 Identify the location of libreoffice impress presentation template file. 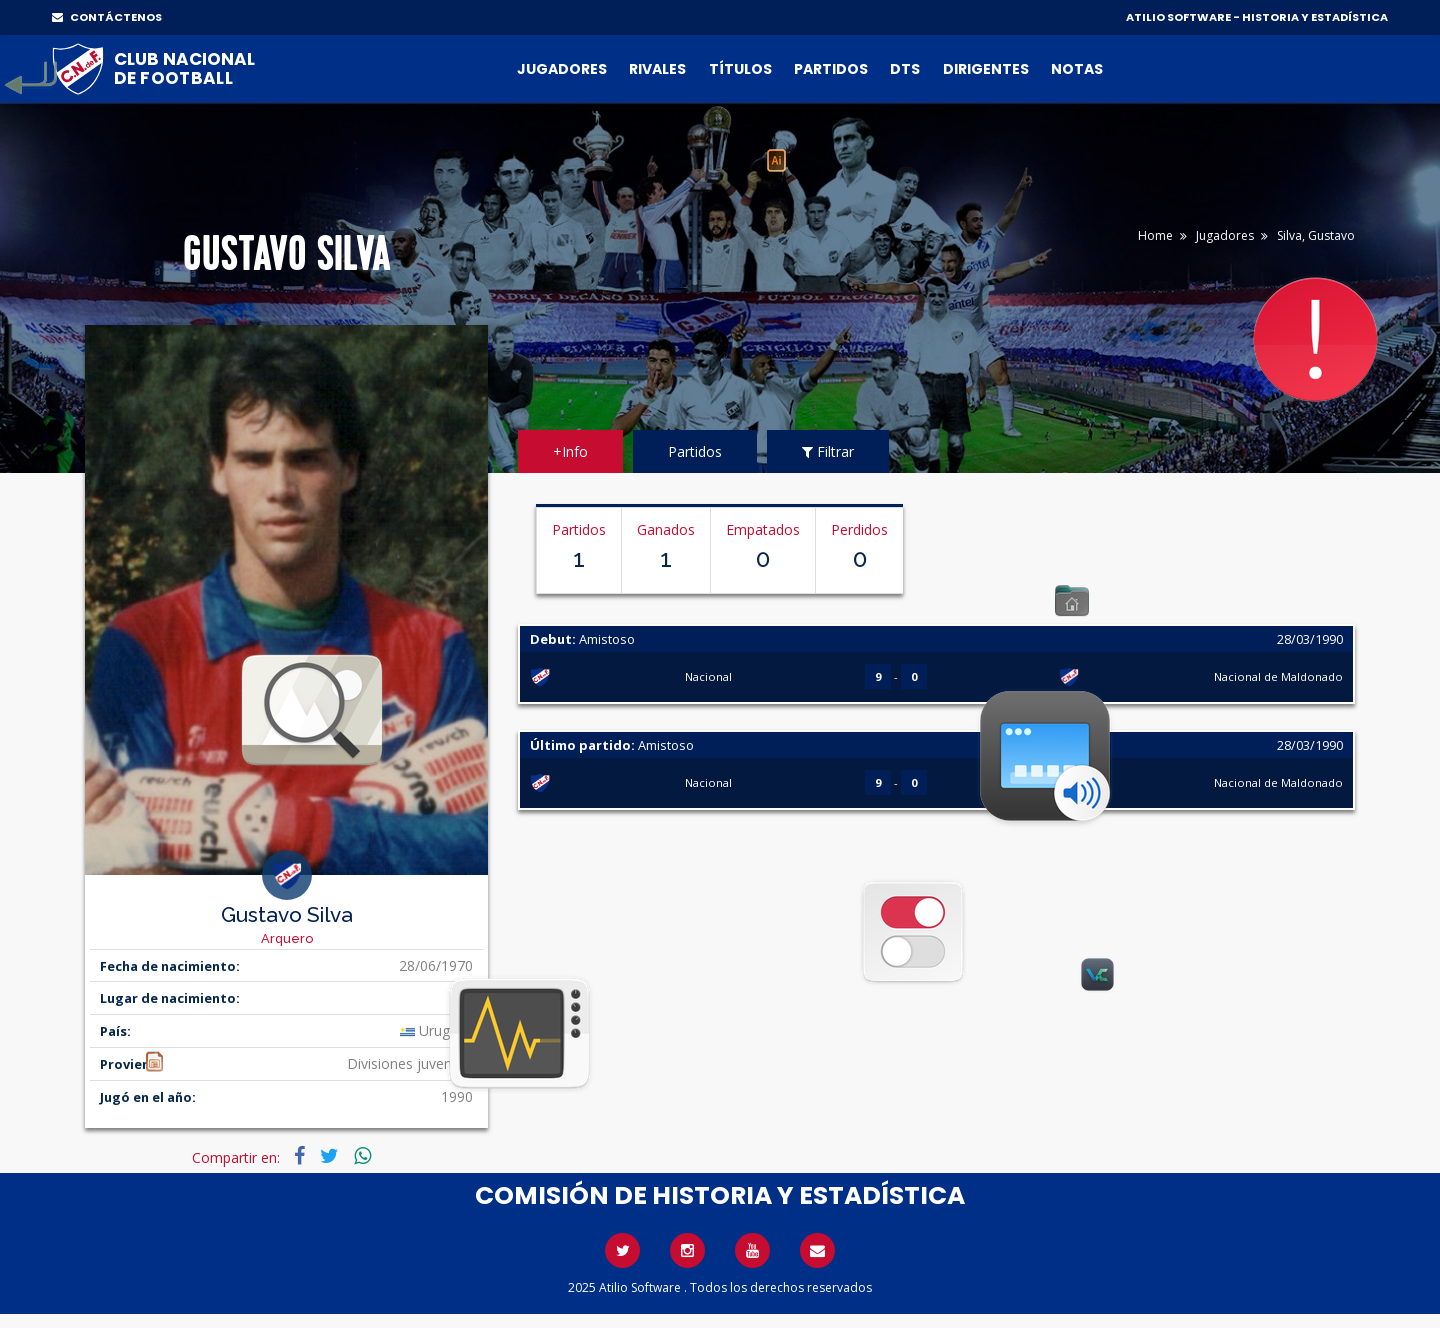
(154, 1061).